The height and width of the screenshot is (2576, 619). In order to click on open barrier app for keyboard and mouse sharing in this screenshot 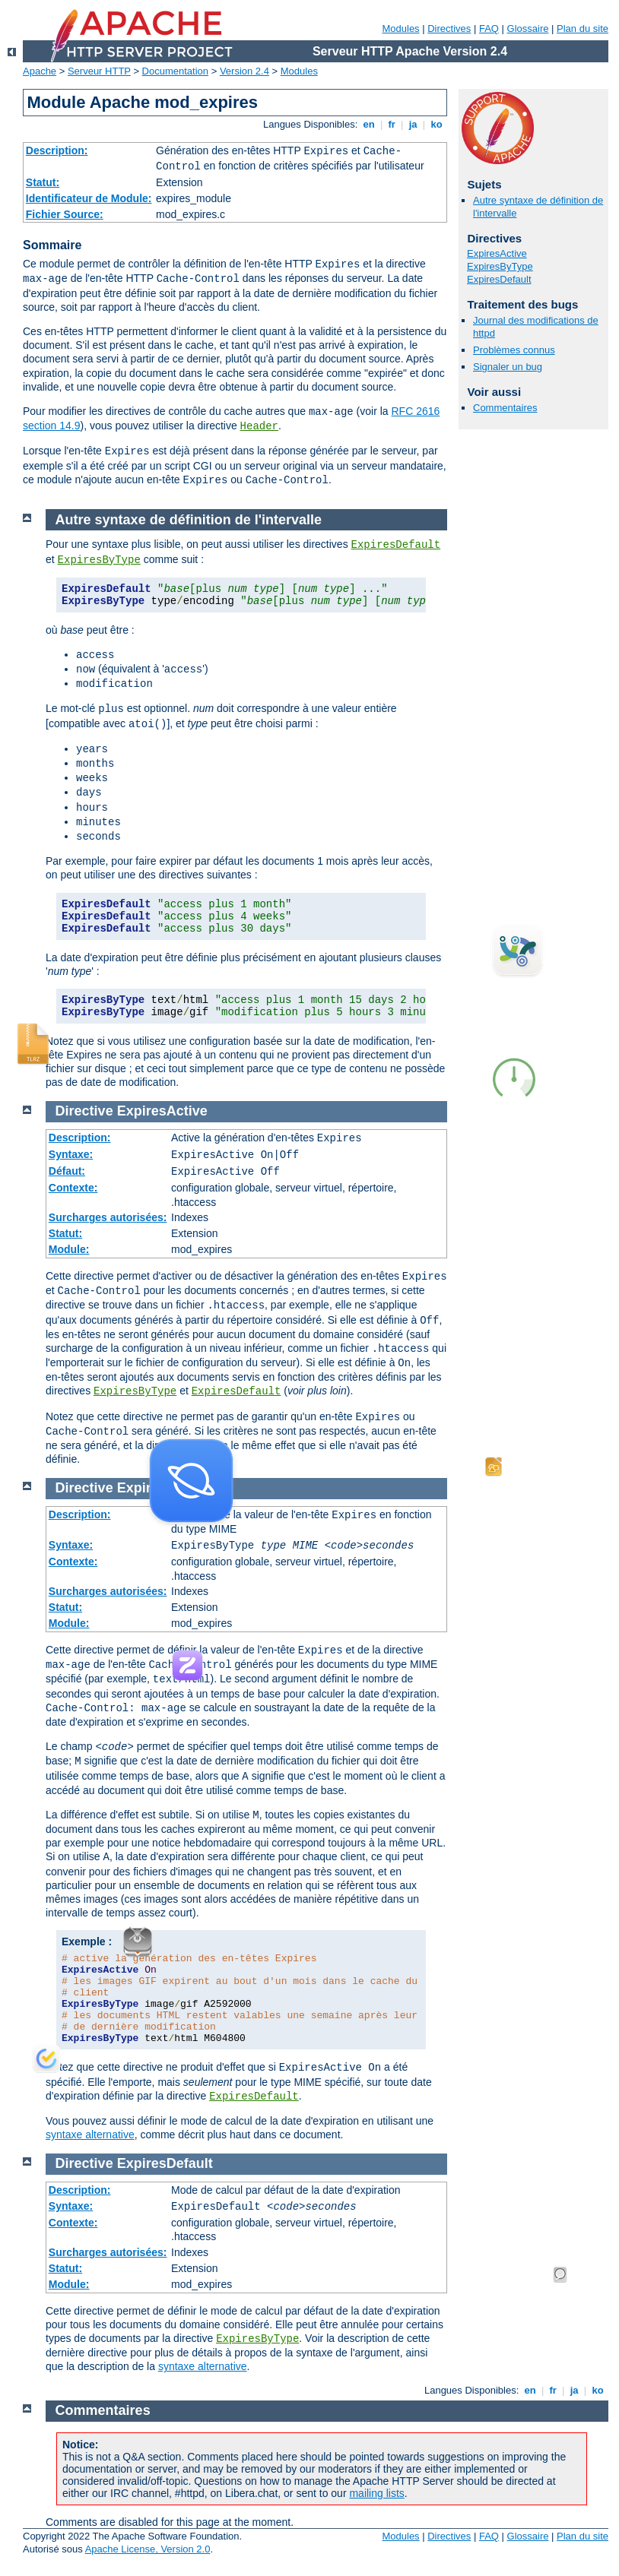, I will do `click(517, 950)`.